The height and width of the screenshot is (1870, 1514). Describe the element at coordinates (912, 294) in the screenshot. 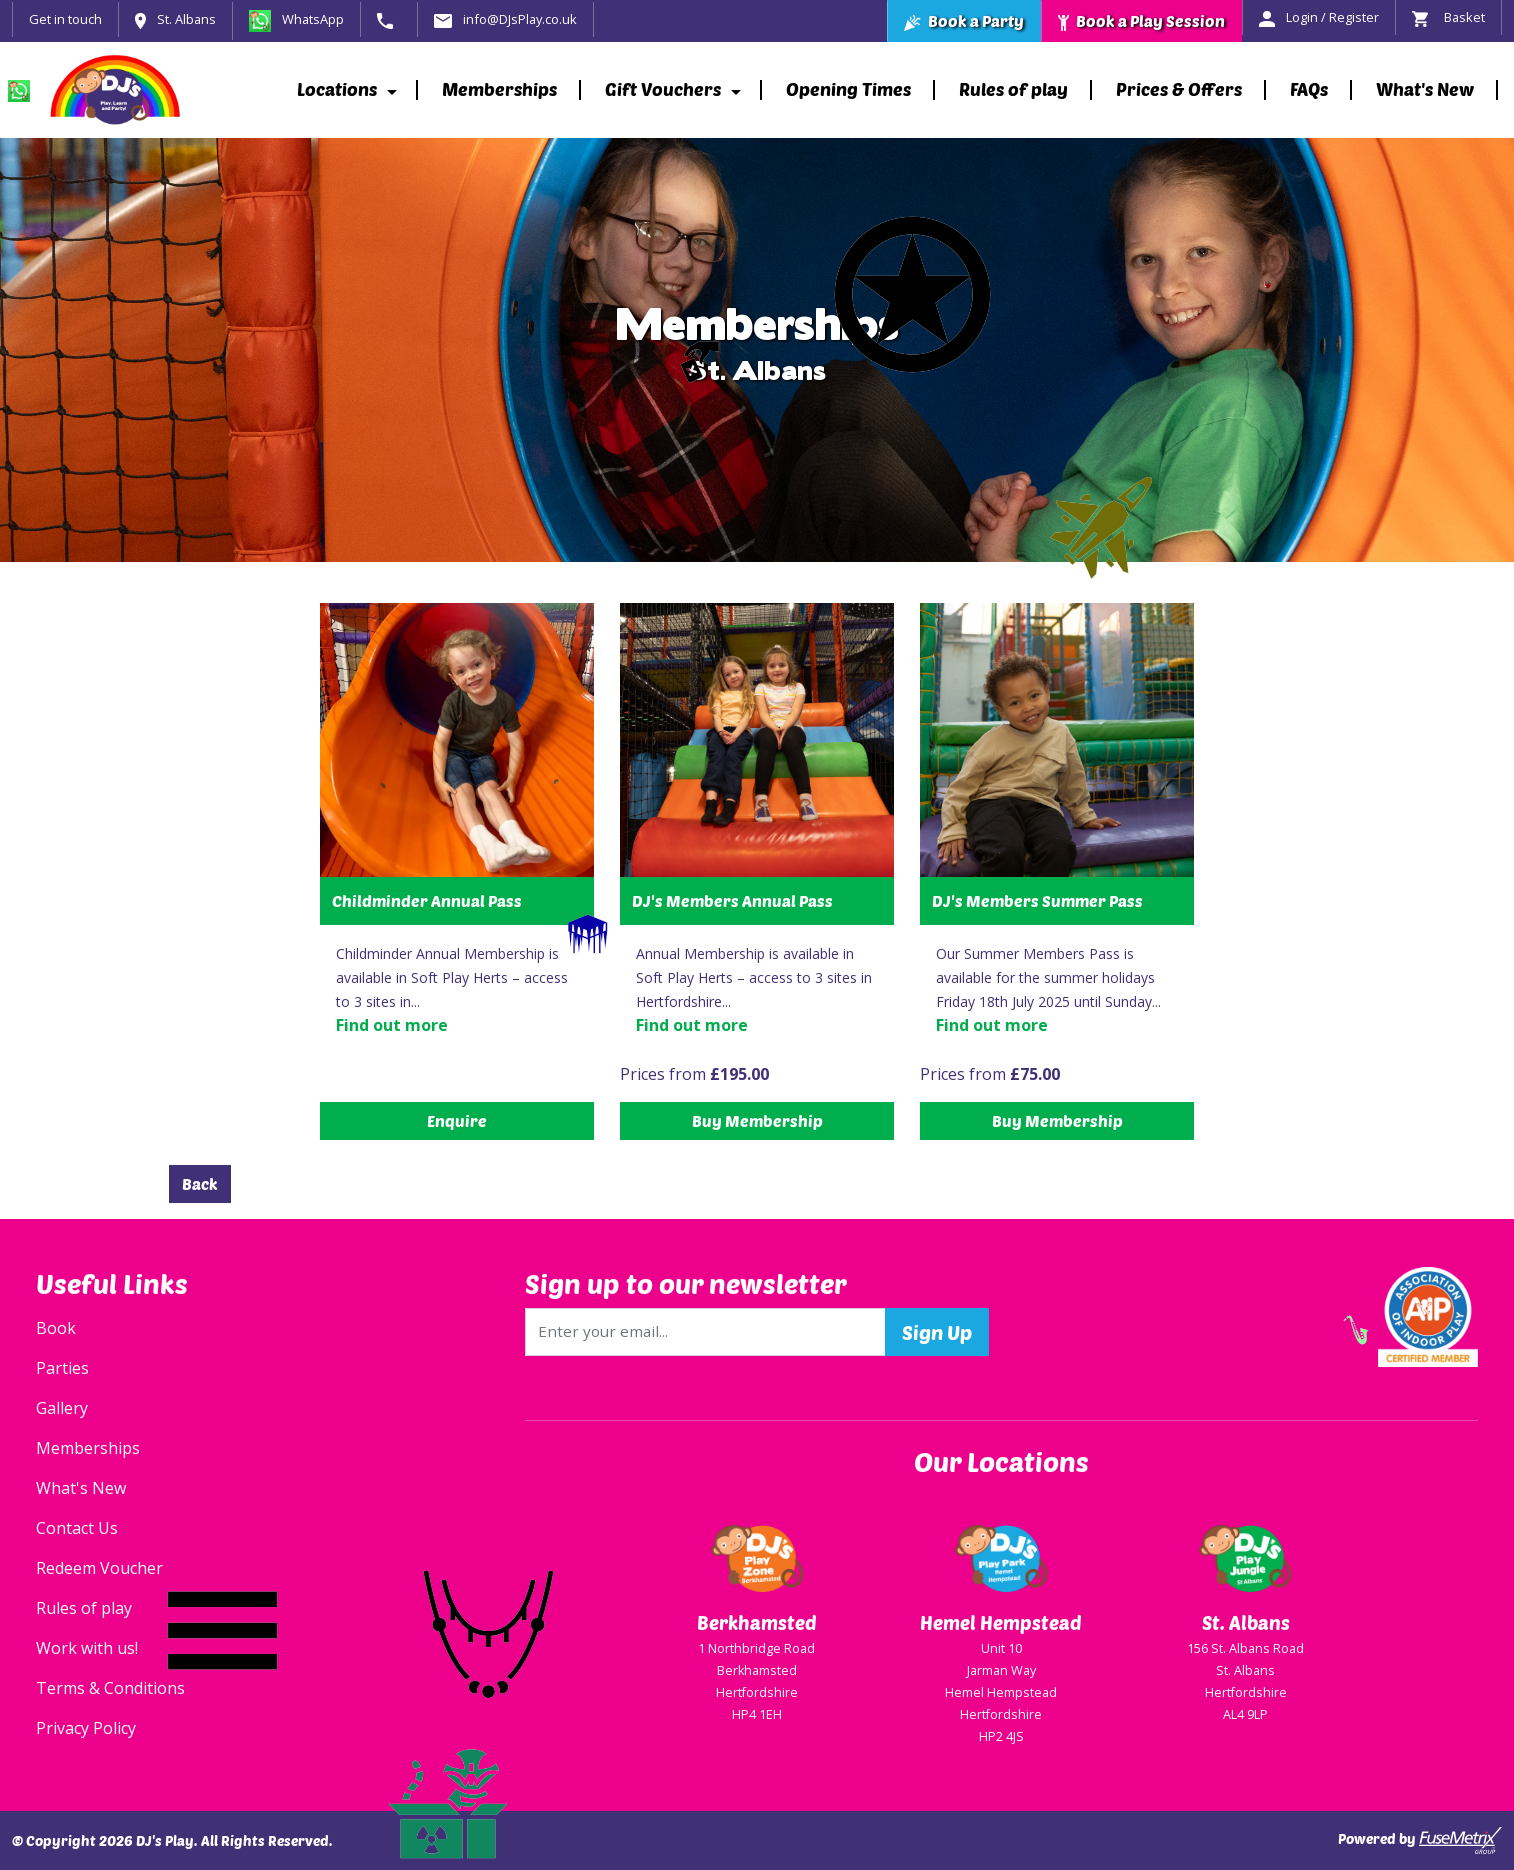

I see `indicates allied or friendly faction status` at that location.